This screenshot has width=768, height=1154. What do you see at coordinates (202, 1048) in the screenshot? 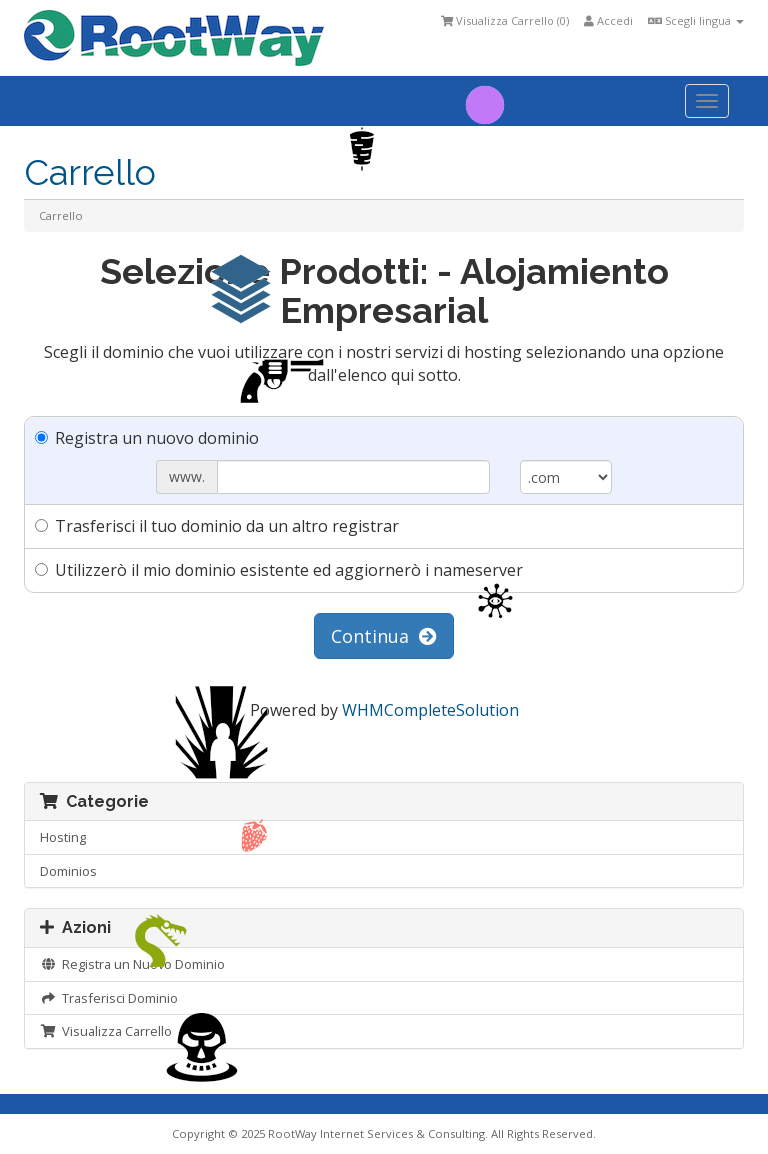
I see `indicates a hazardous or deadly area on the game map` at bounding box center [202, 1048].